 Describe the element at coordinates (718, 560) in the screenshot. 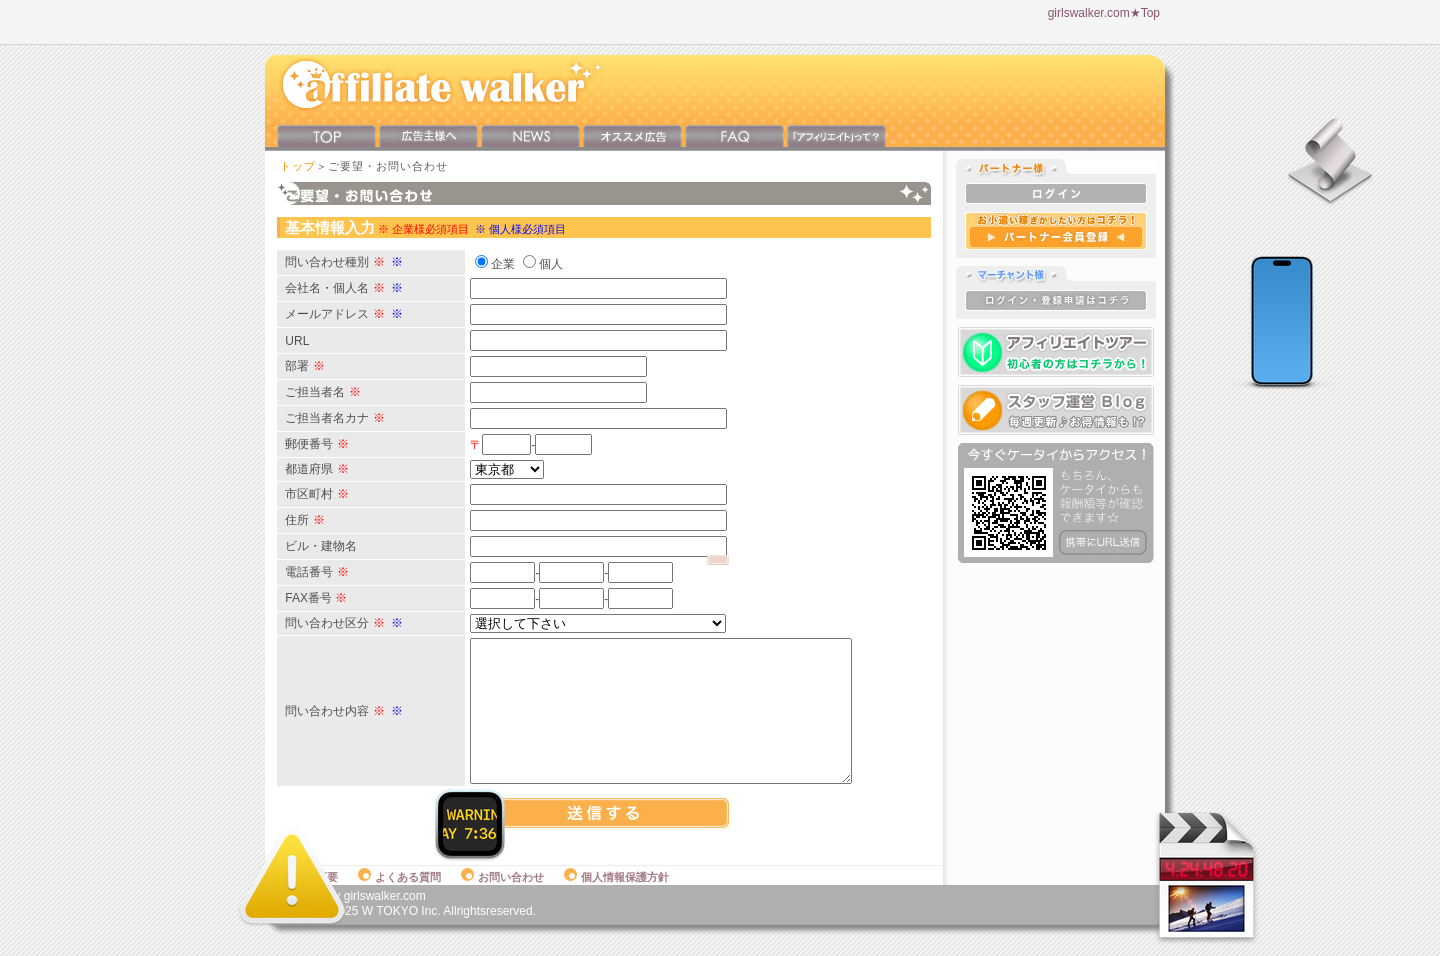

I see `indicates keyboard backlight set to orange/warm color` at that location.